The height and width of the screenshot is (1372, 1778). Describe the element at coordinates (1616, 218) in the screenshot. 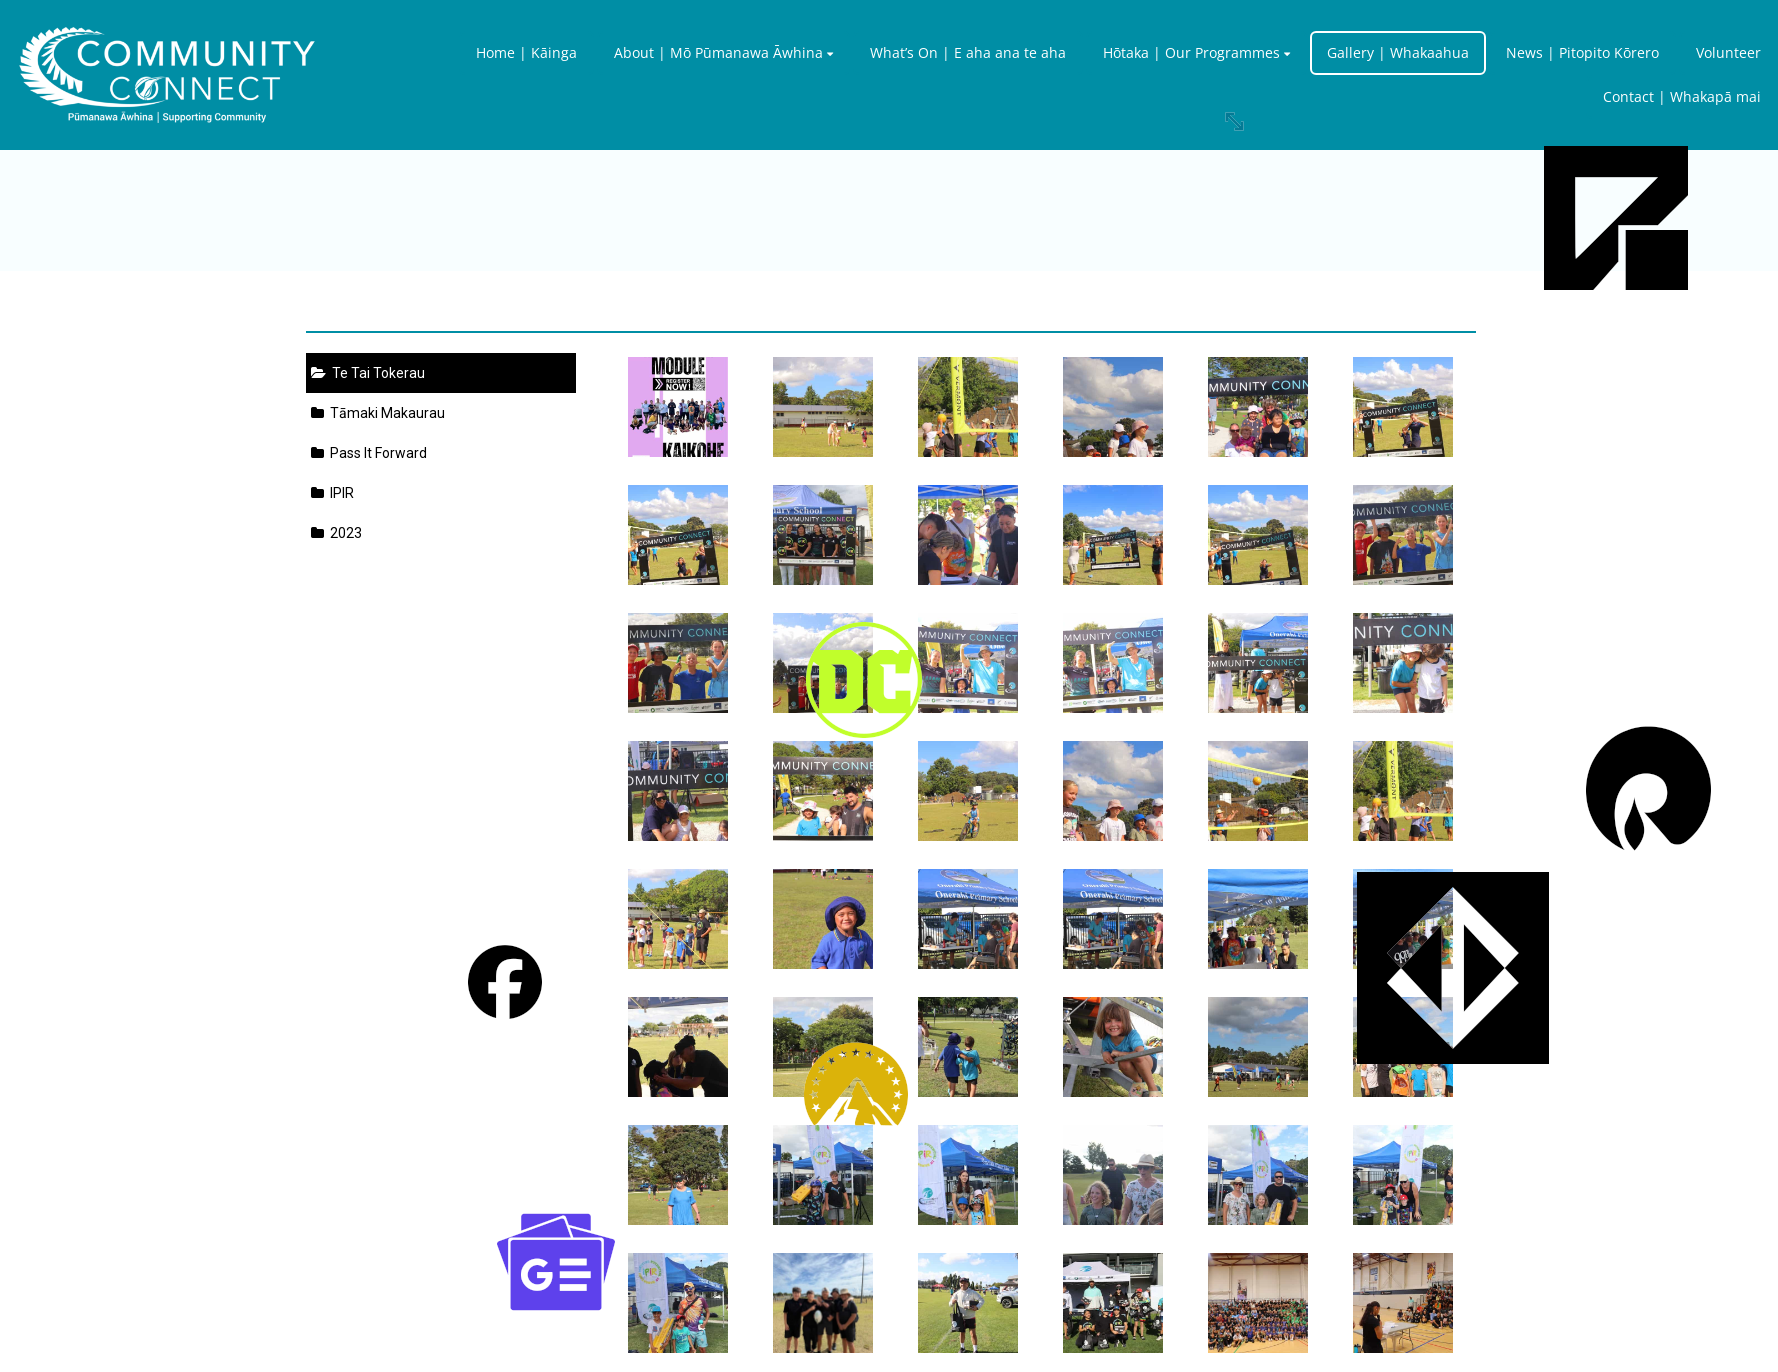

I see `SPDX (Software Package Data Exchange) logo` at that location.